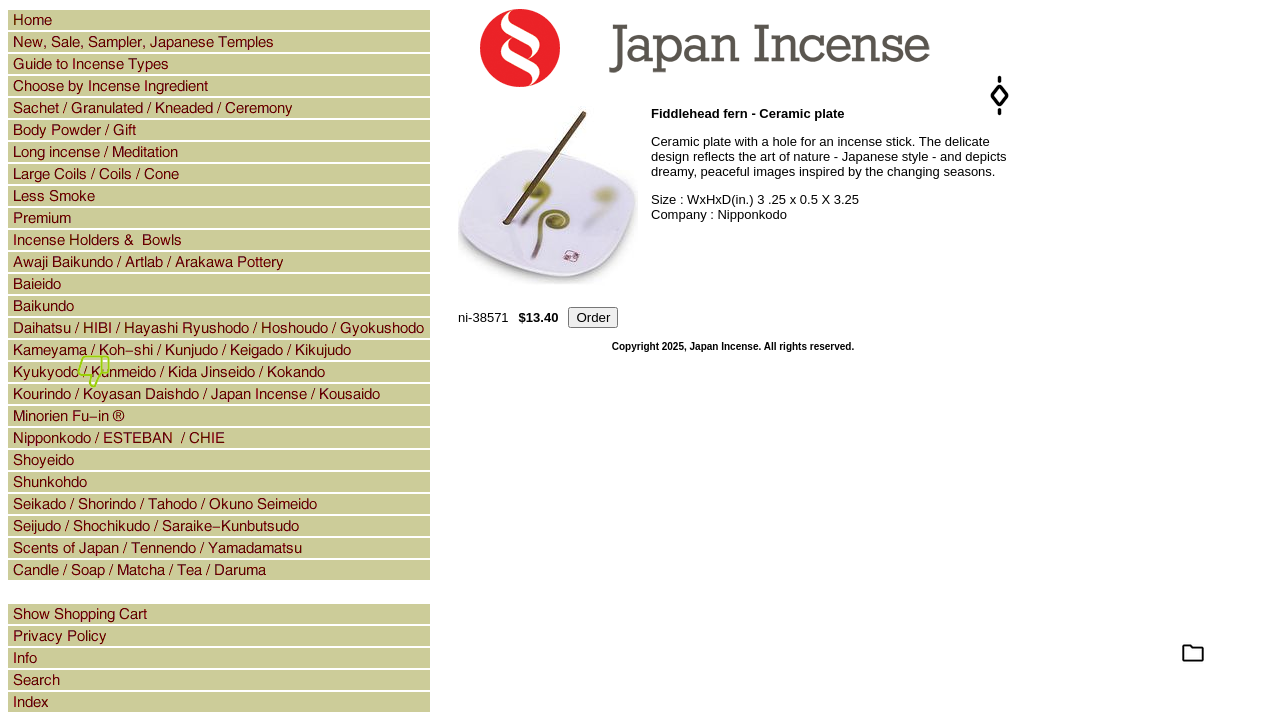 The image size is (1281, 722). Describe the element at coordinates (1193, 653) in the screenshot. I see `access a folder to view its contents` at that location.